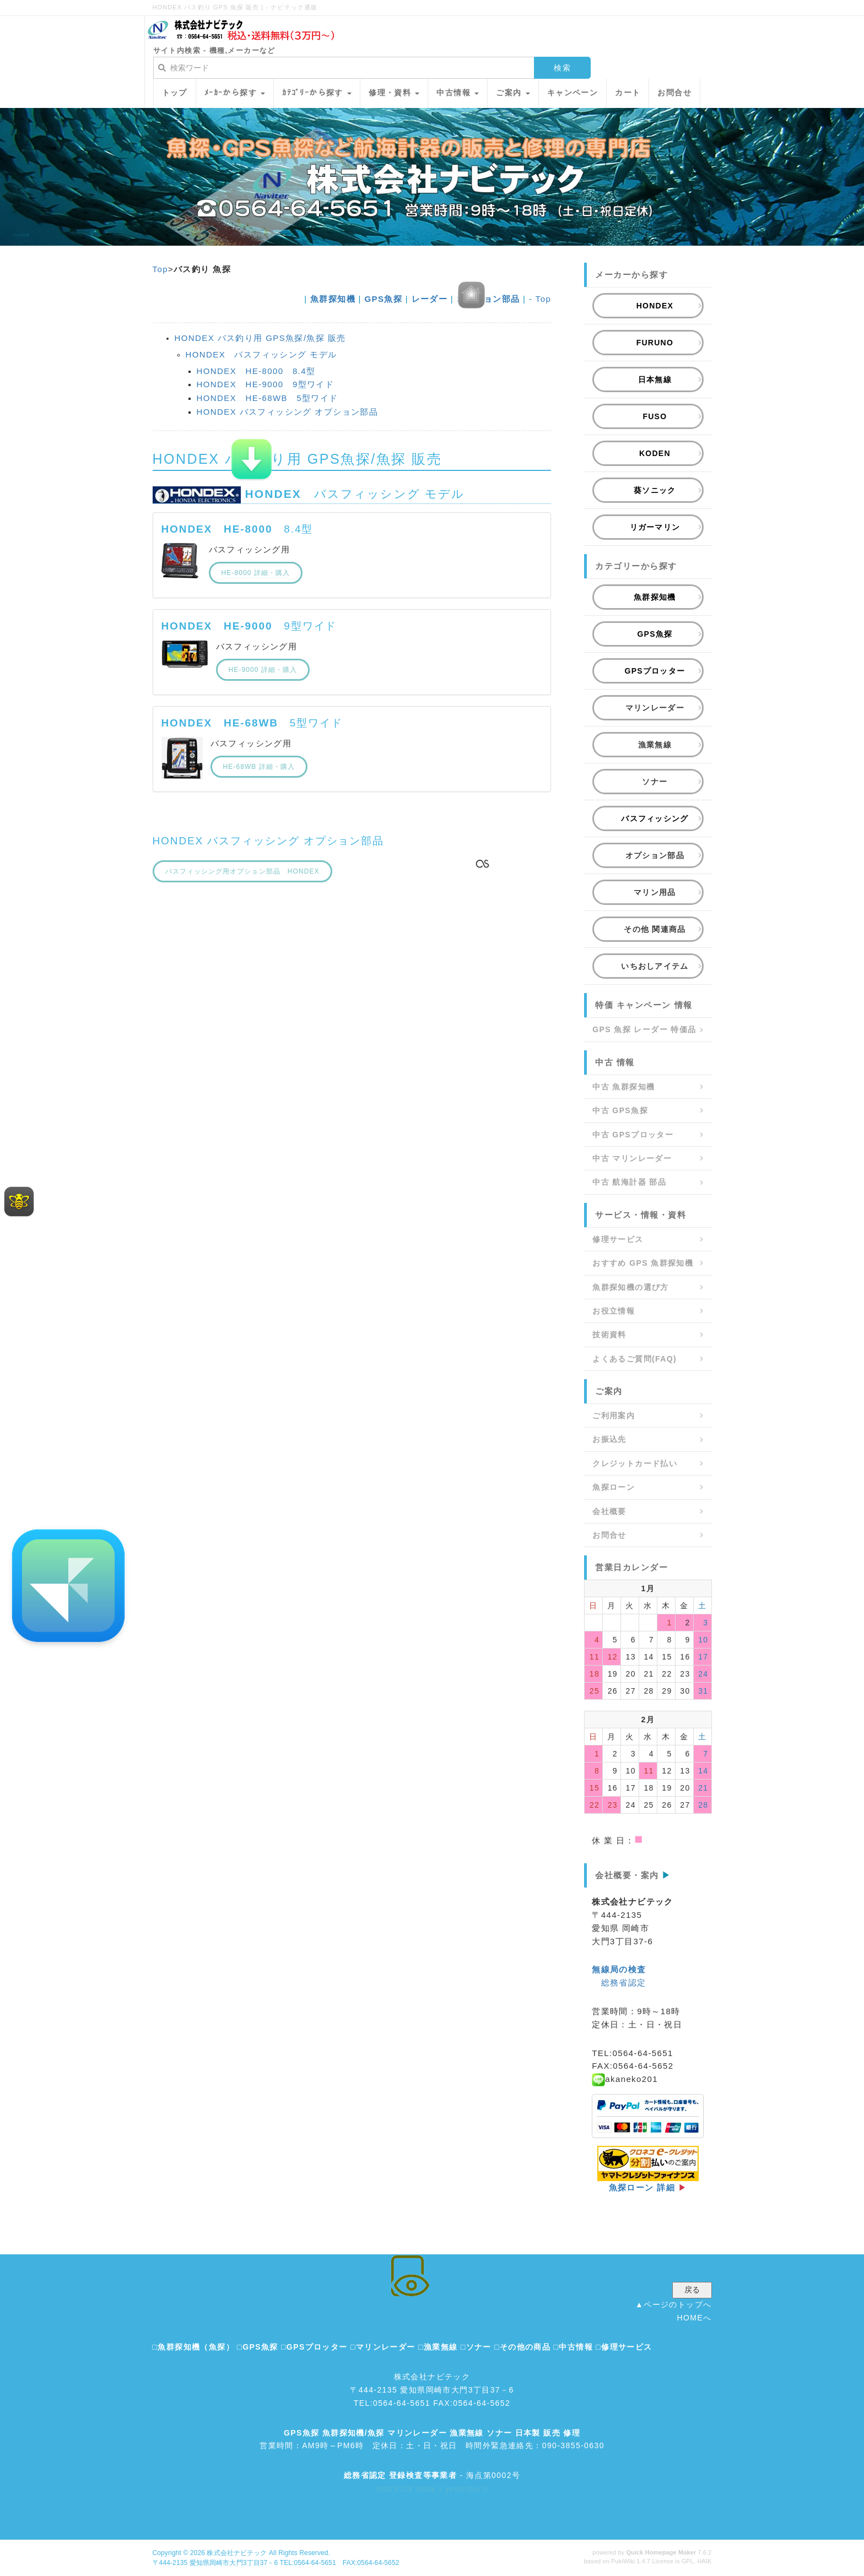 The image size is (864, 2576). What do you see at coordinates (251, 459) in the screenshot?
I see `save or download the current session` at bounding box center [251, 459].